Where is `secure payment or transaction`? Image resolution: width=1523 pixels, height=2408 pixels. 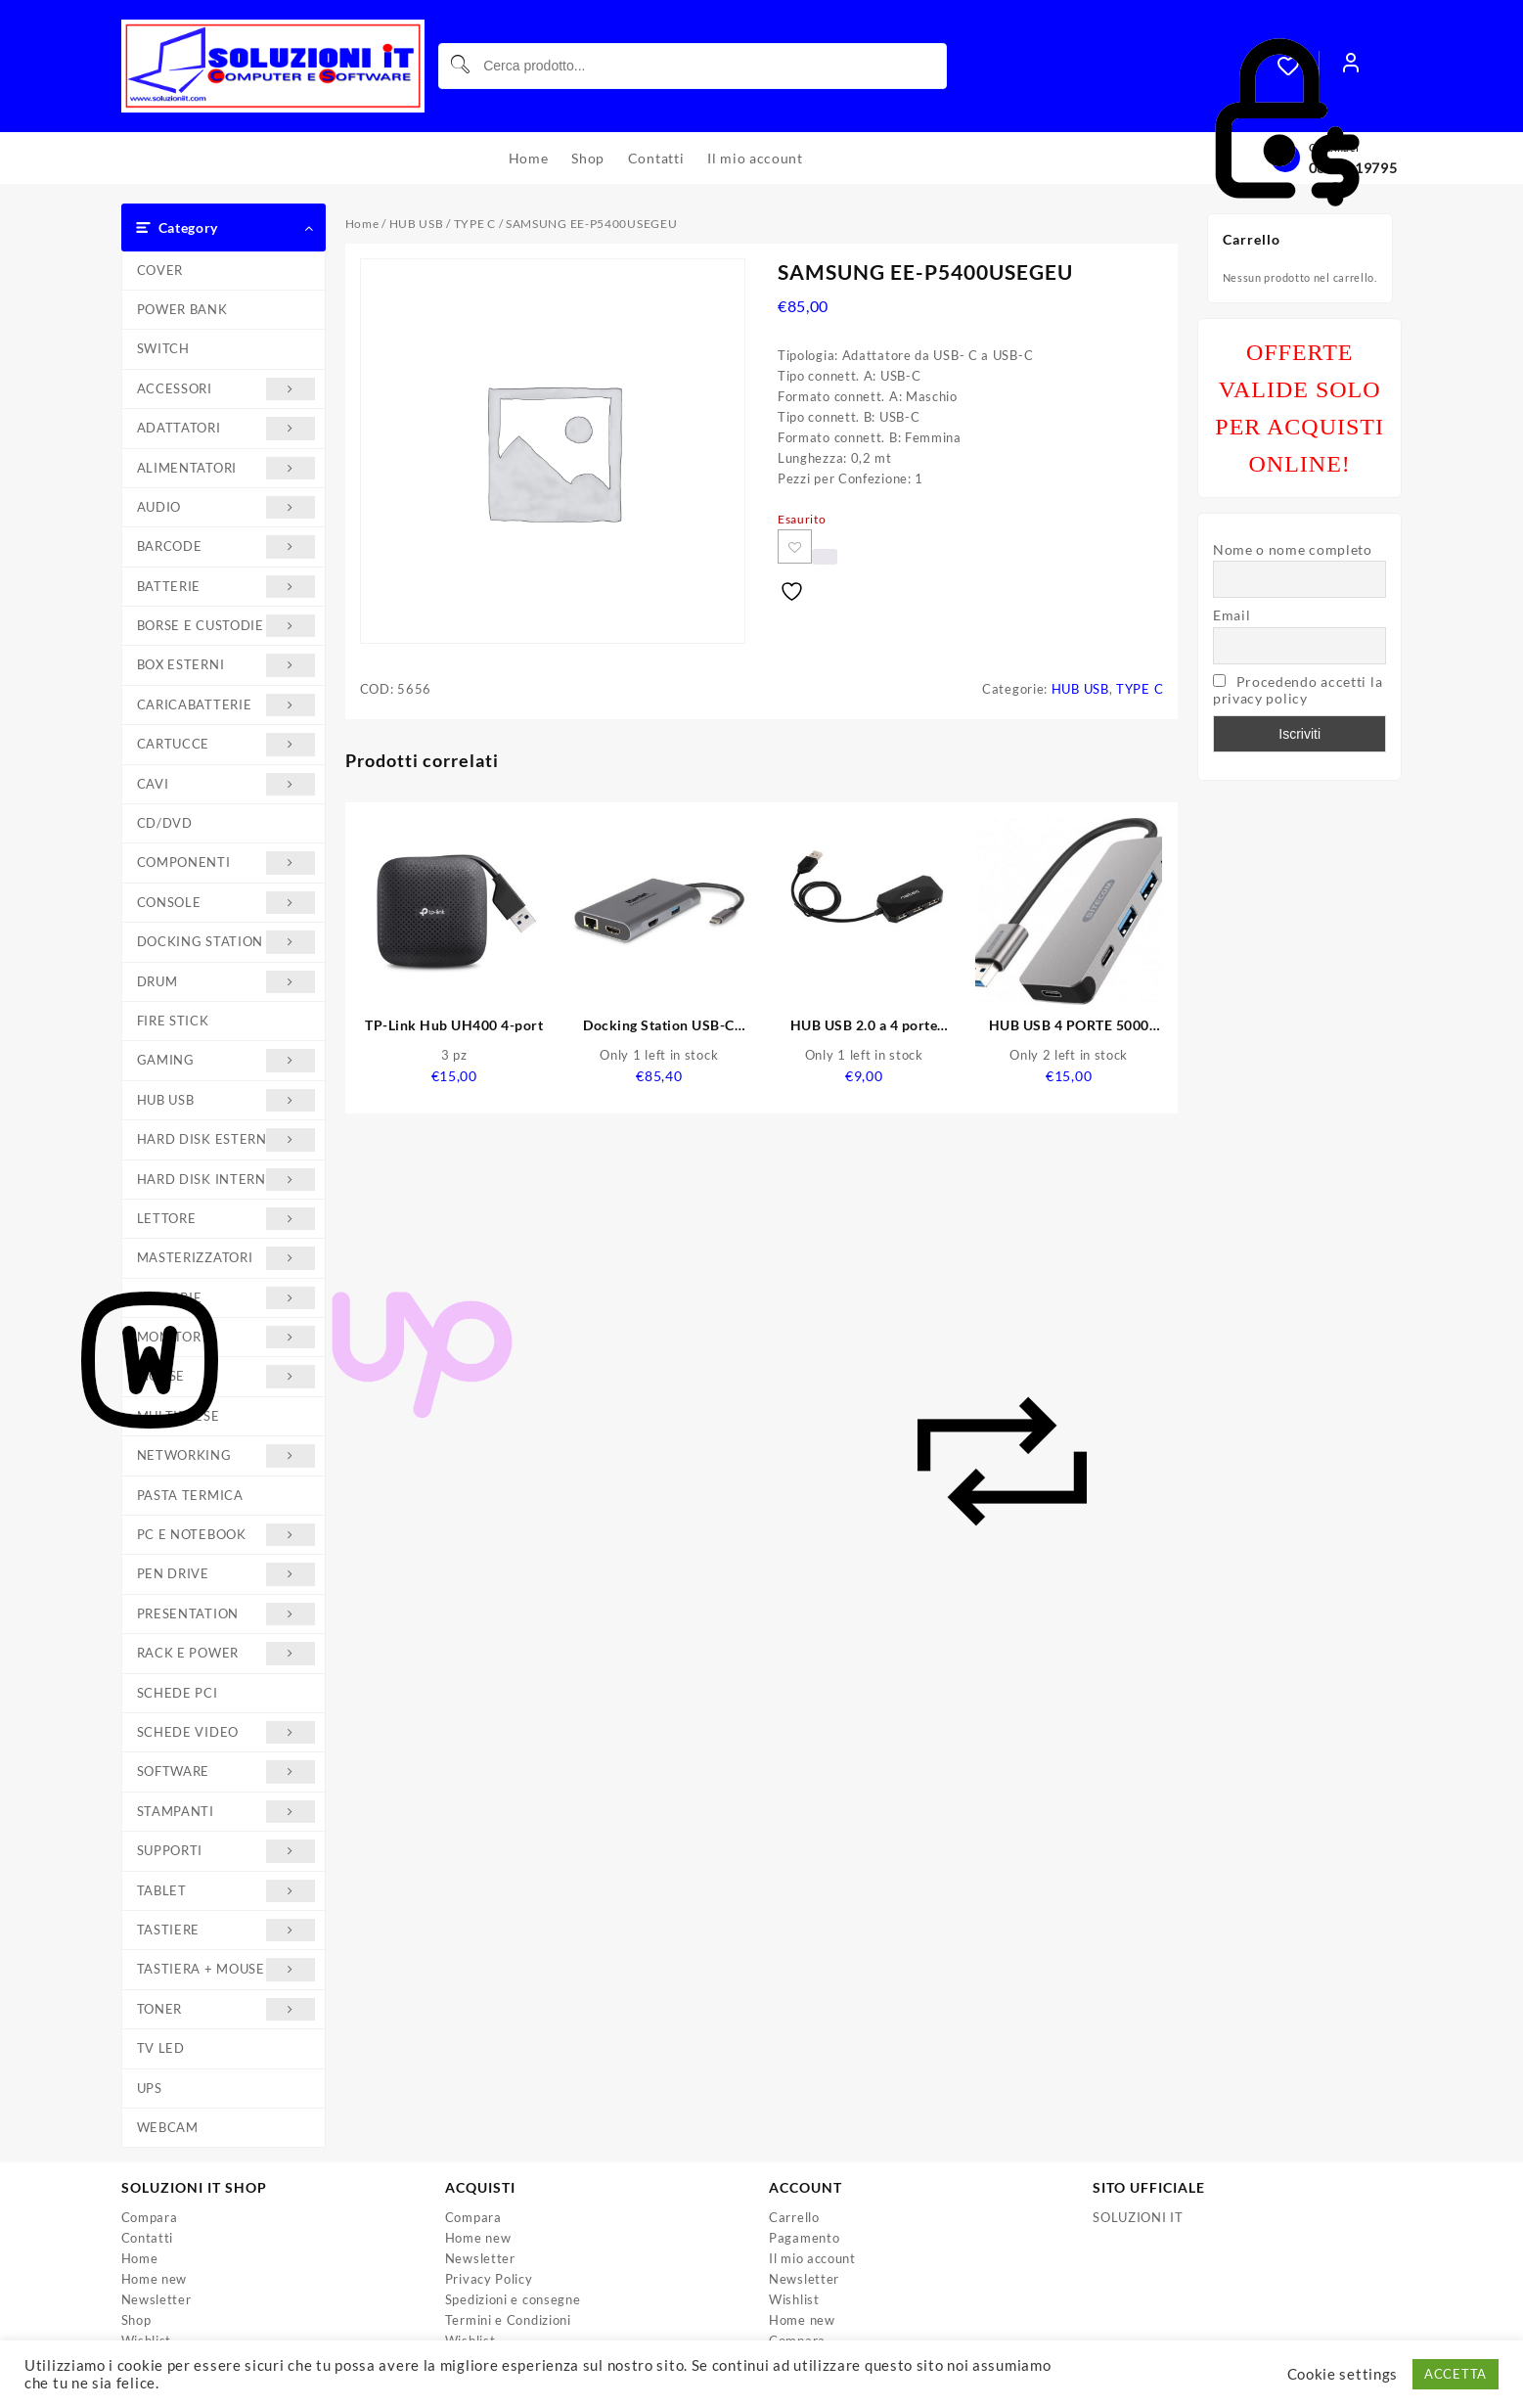 secure payment or transaction is located at coordinates (1279, 118).